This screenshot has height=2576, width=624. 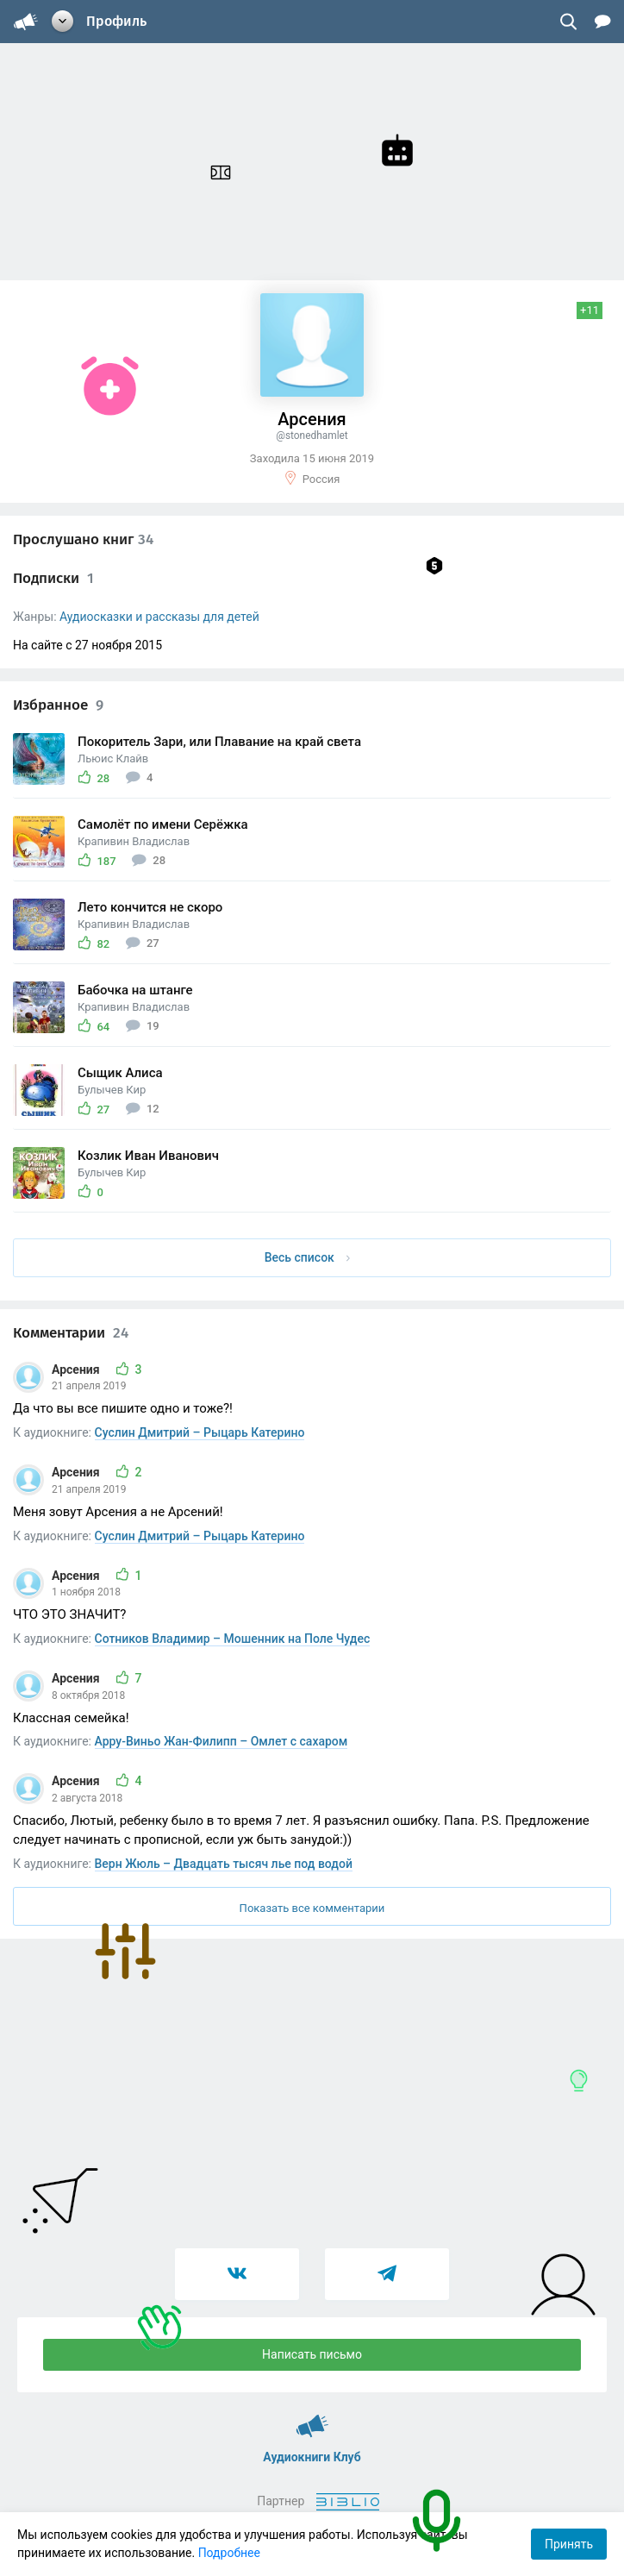 I want to click on shower or bathroom amenity indicator, so click(x=59, y=2197).